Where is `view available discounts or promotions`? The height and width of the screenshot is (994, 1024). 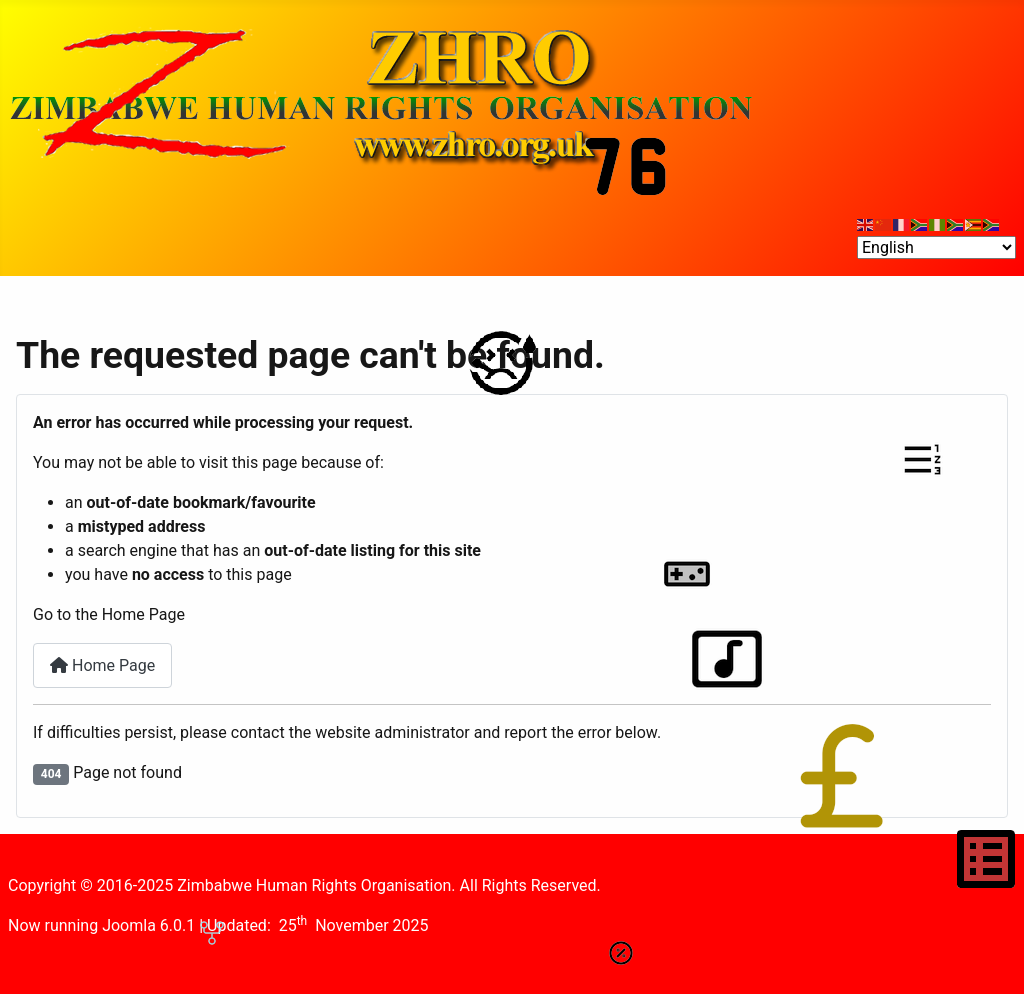
view available discounts or promotions is located at coordinates (621, 953).